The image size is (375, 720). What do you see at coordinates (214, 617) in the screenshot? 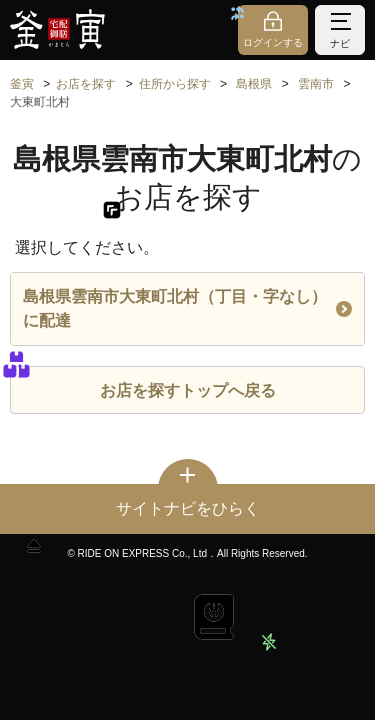
I see `access the journal of the whills or star wars lore reference` at bounding box center [214, 617].